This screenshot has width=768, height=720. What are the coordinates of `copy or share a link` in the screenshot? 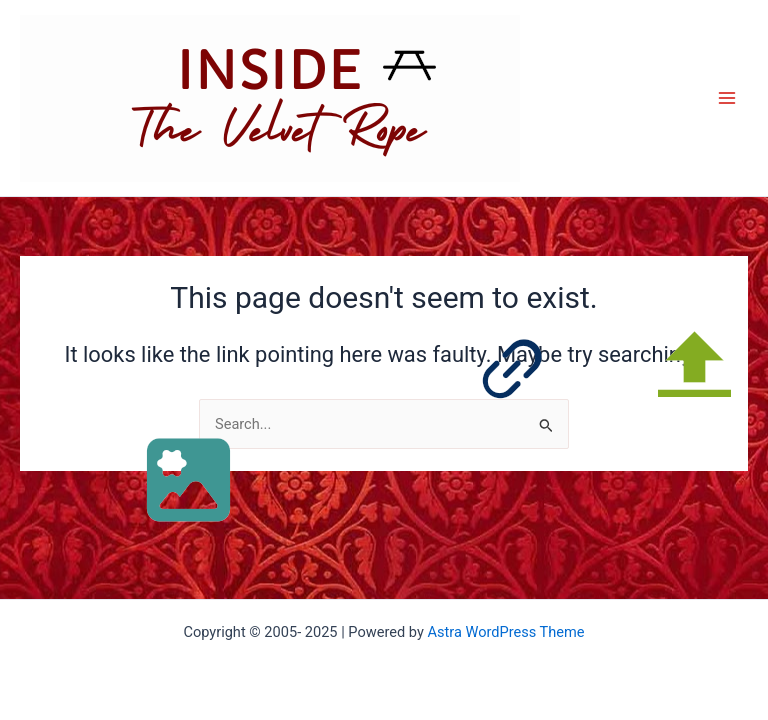 It's located at (511, 369).